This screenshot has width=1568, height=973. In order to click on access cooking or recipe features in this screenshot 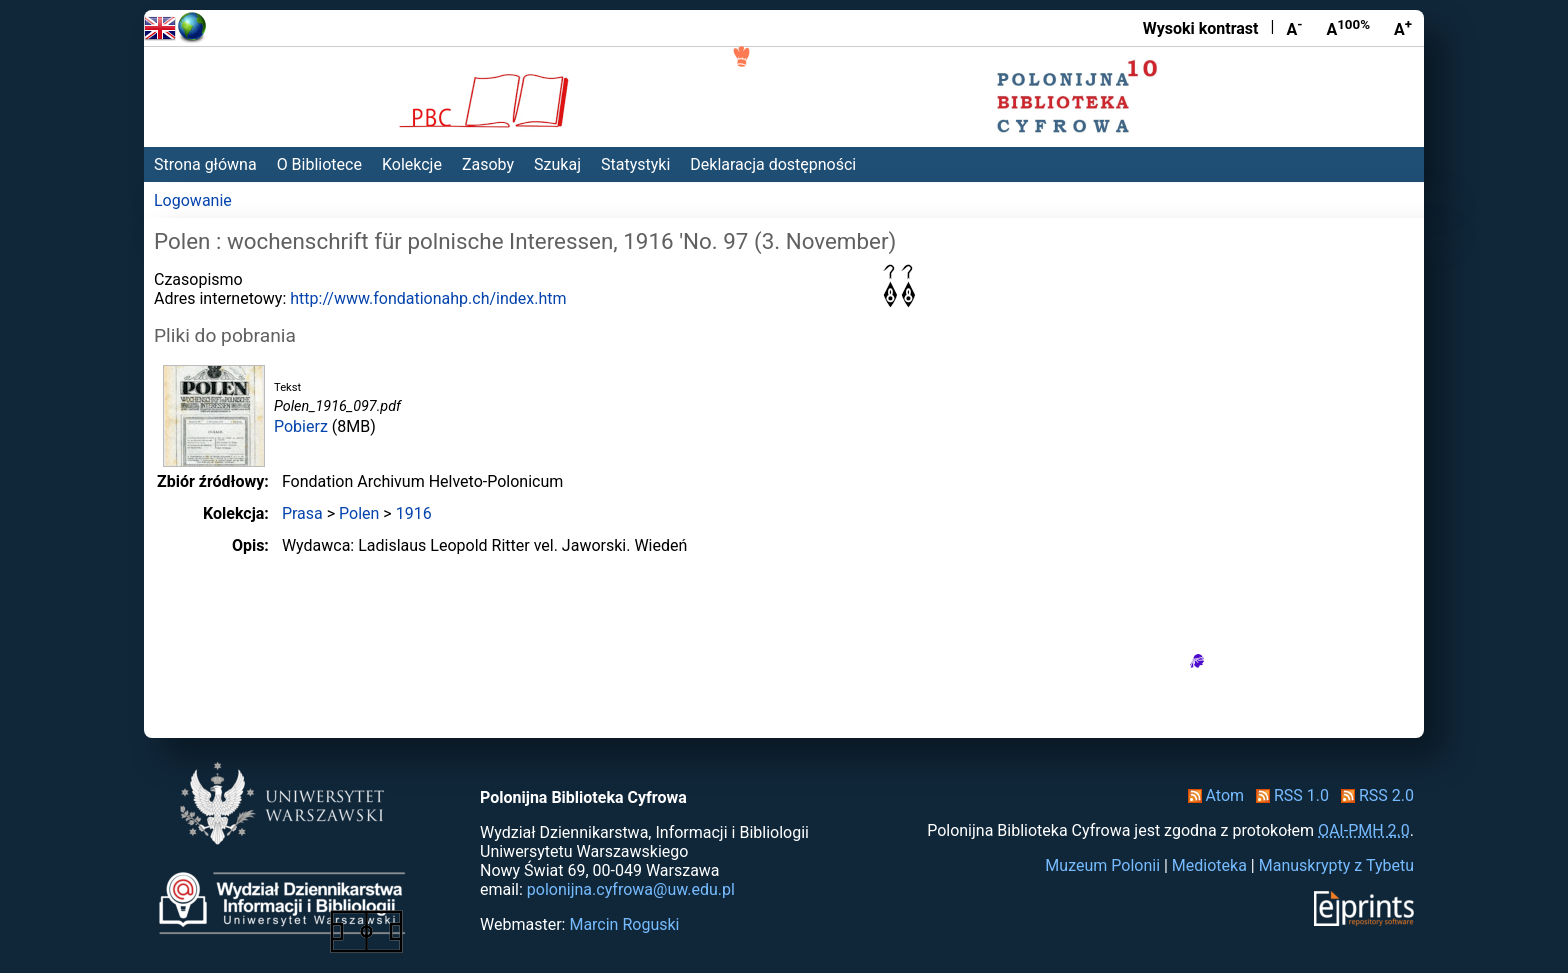, I will do `click(741, 56)`.